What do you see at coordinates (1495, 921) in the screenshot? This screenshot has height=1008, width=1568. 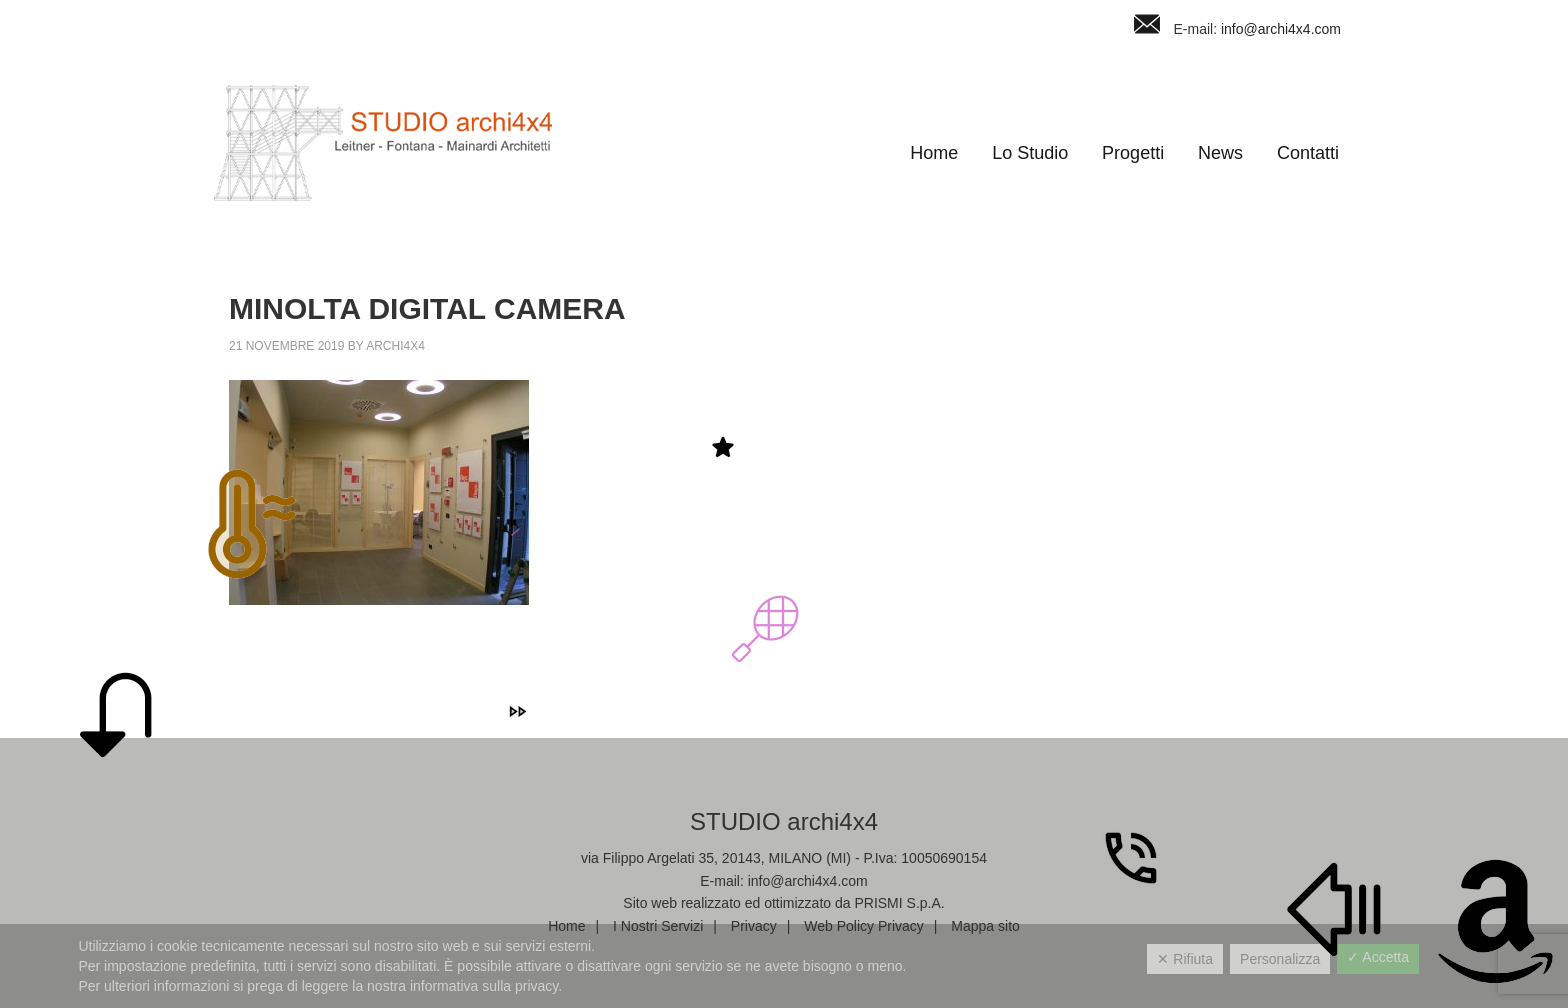 I see `open the Amazon app or website` at bounding box center [1495, 921].